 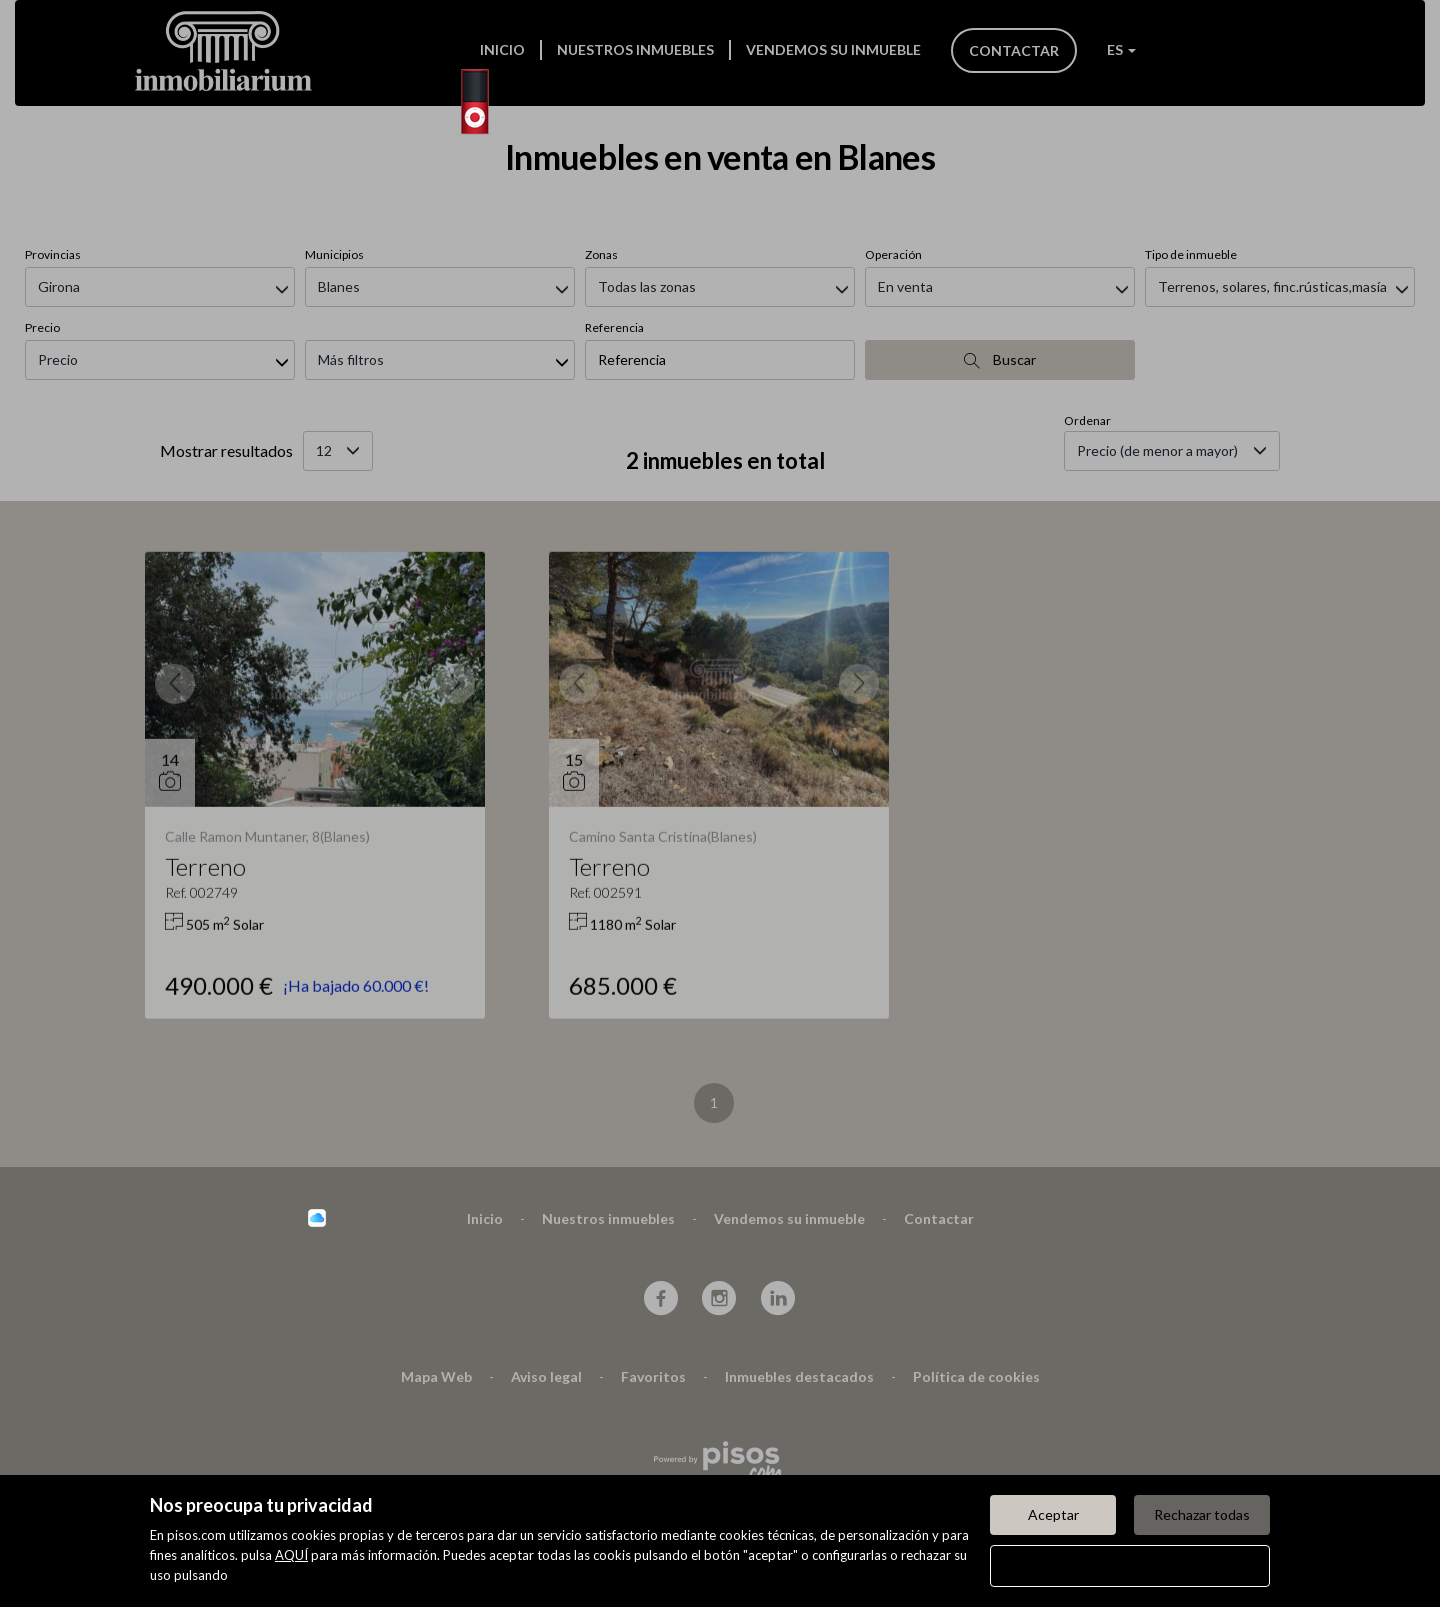 What do you see at coordinates (474, 102) in the screenshot?
I see `sync music to your iPod nano` at bounding box center [474, 102].